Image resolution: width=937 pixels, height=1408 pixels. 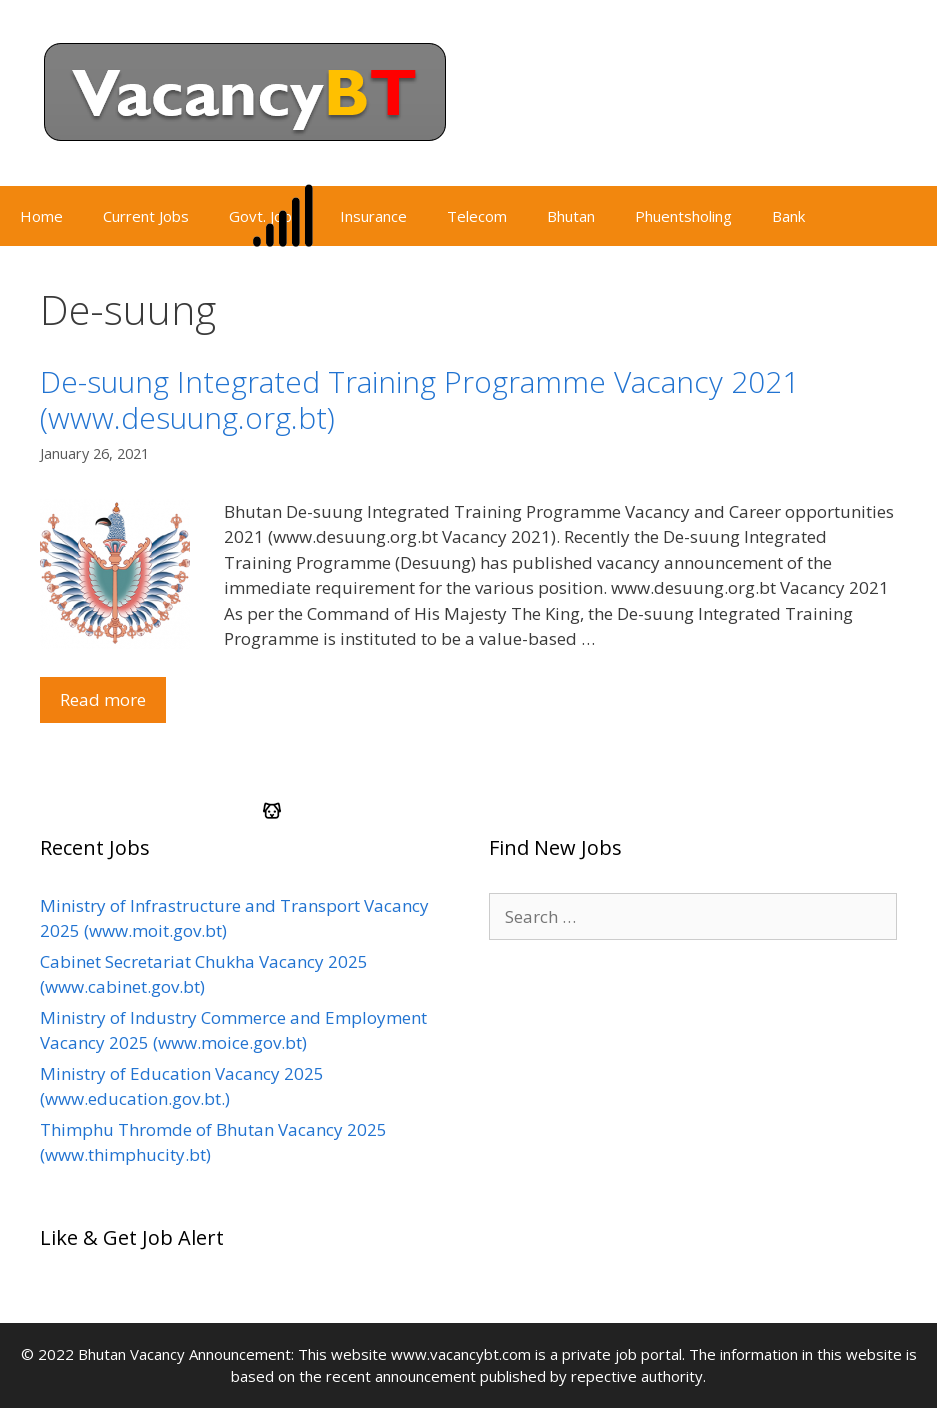 What do you see at coordinates (285, 219) in the screenshot?
I see `indicates full cellular signal strength` at bounding box center [285, 219].